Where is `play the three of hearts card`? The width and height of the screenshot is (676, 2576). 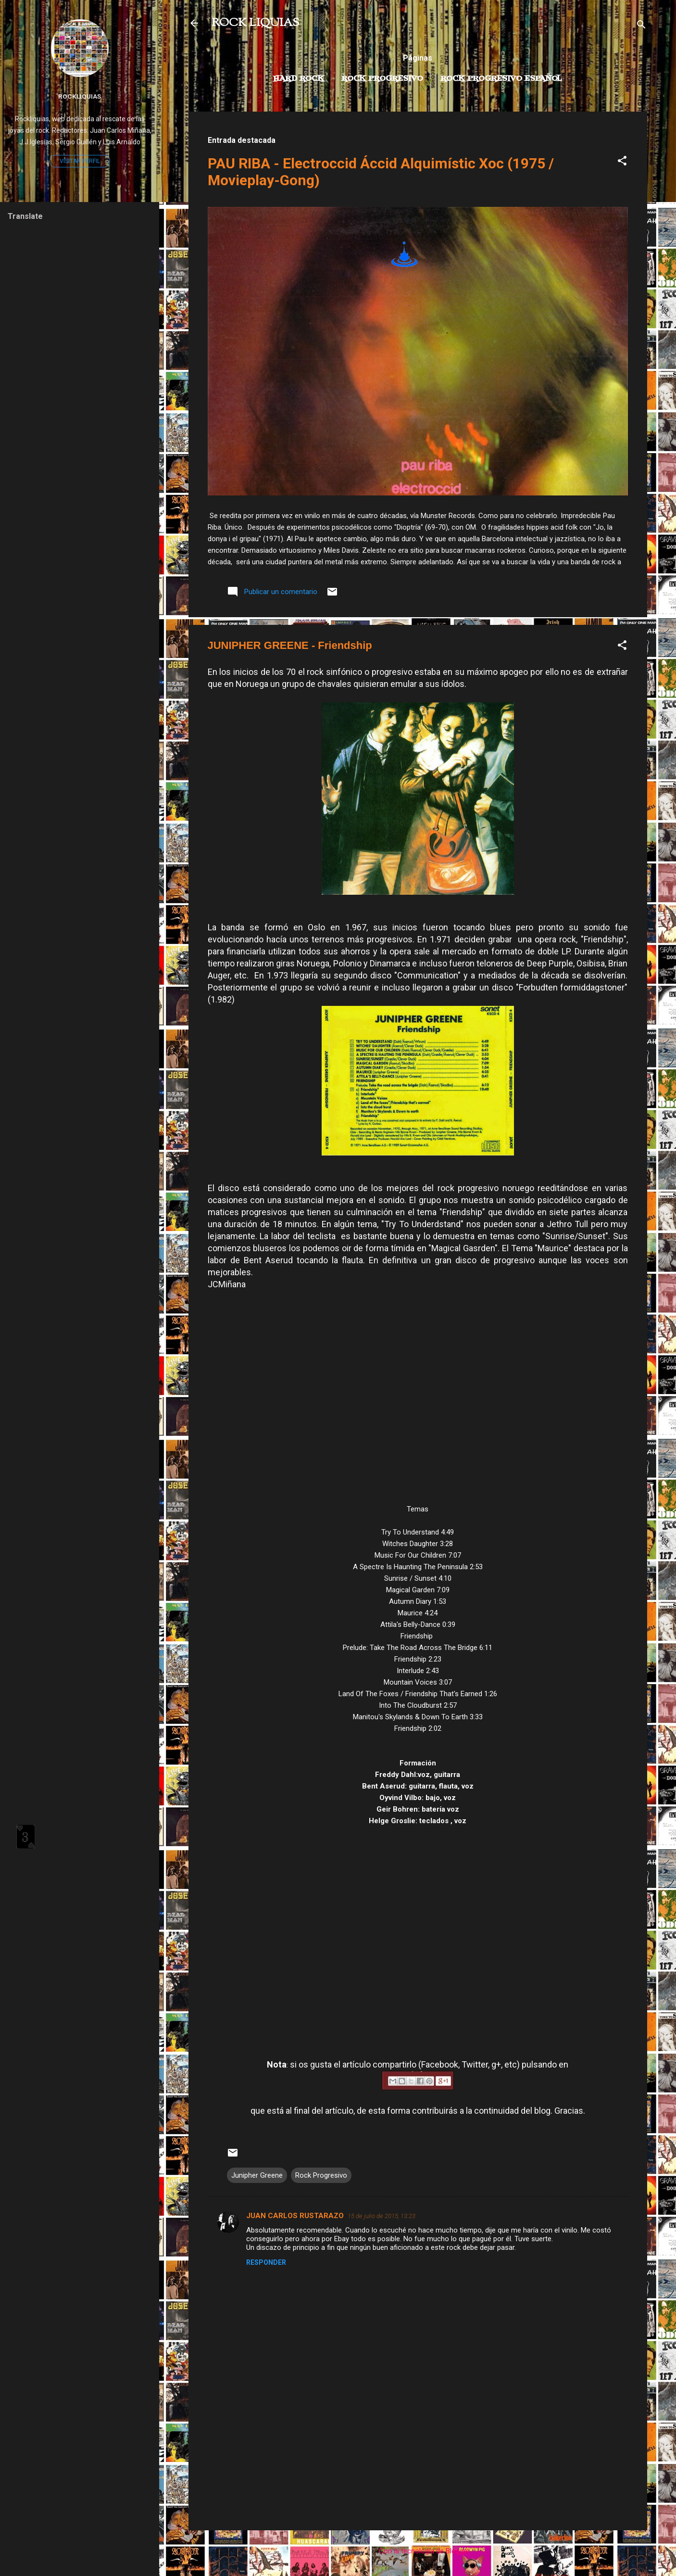
play the three of hearts card is located at coordinates (25, 1837).